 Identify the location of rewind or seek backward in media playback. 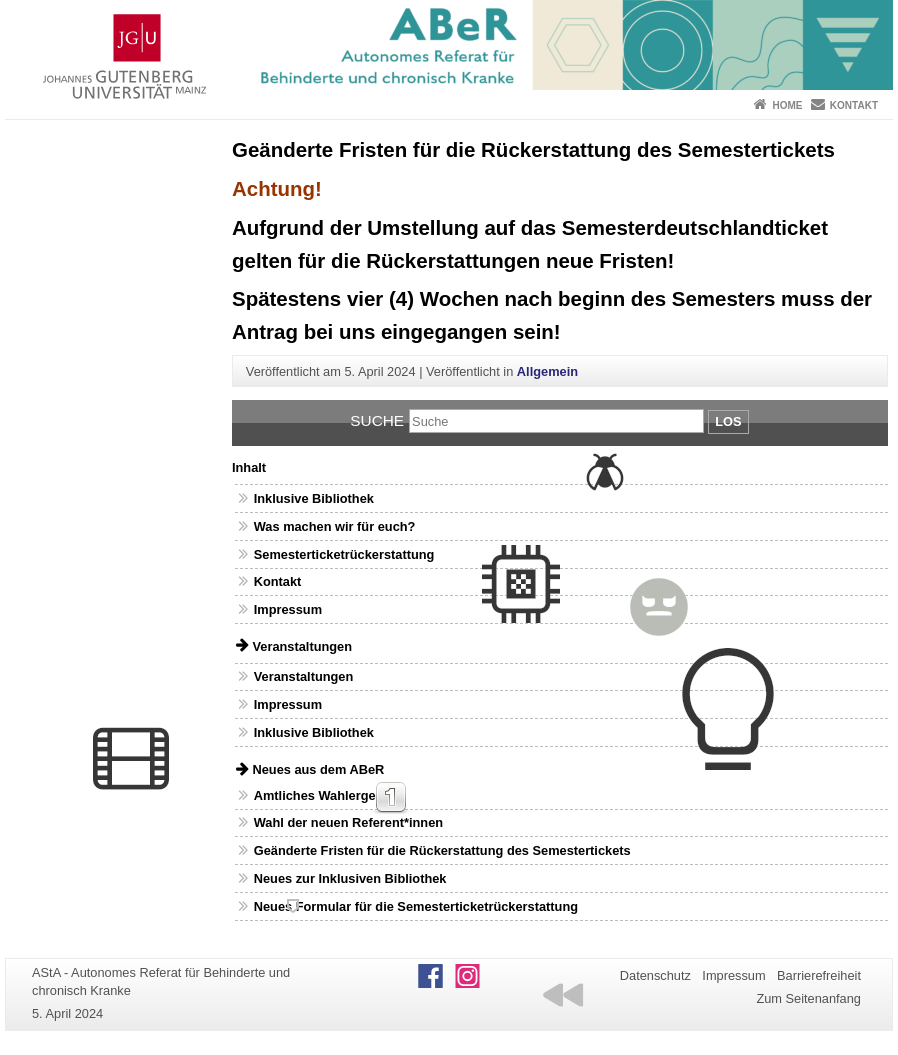
(563, 995).